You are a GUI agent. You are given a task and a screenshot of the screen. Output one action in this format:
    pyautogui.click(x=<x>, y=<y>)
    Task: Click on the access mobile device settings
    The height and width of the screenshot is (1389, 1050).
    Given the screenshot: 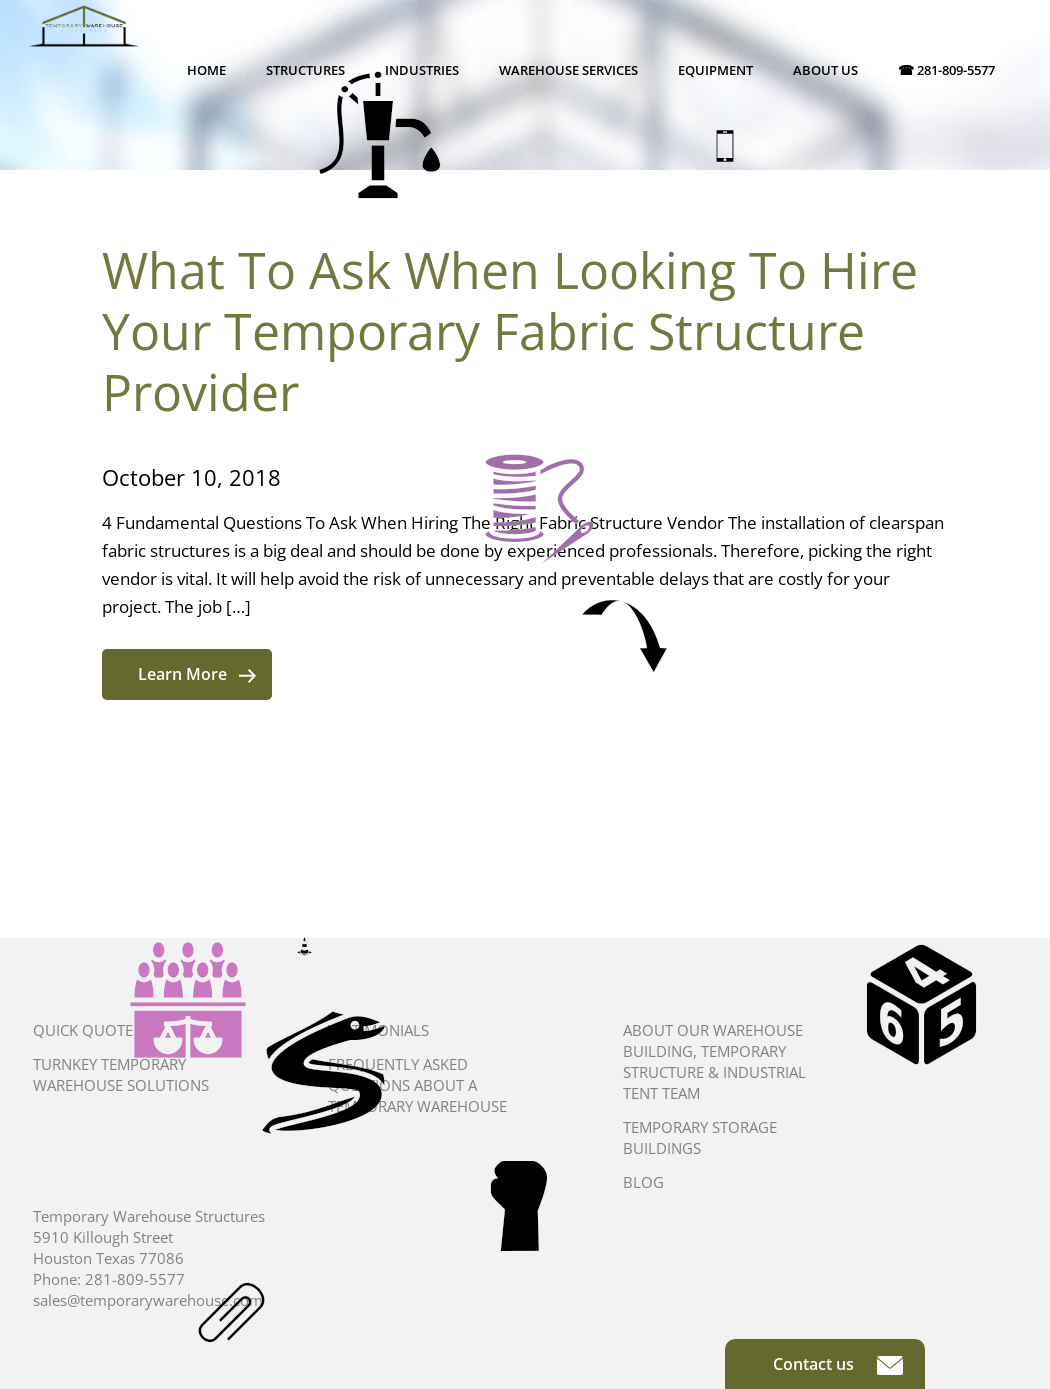 What is the action you would take?
    pyautogui.click(x=725, y=146)
    